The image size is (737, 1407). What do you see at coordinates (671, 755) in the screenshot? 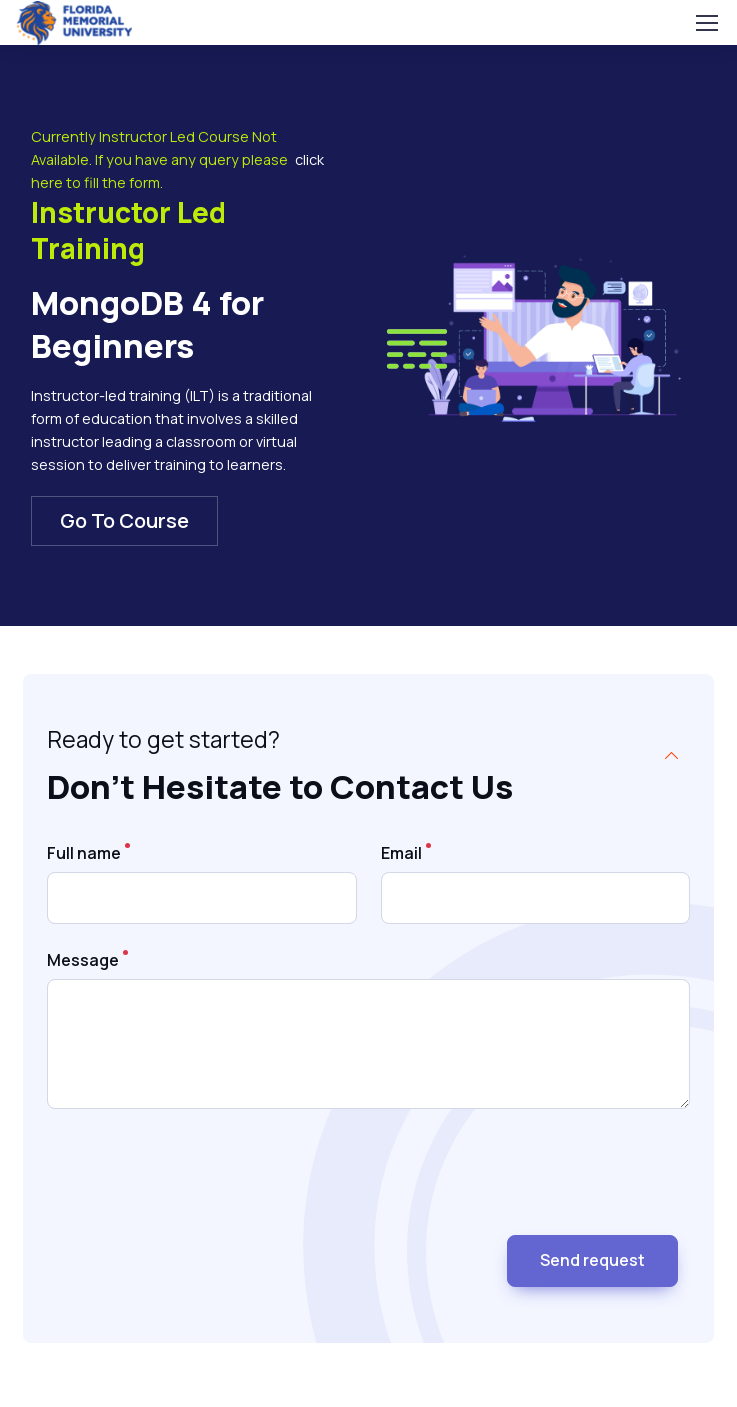
I see `collapse an expanded section` at bounding box center [671, 755].